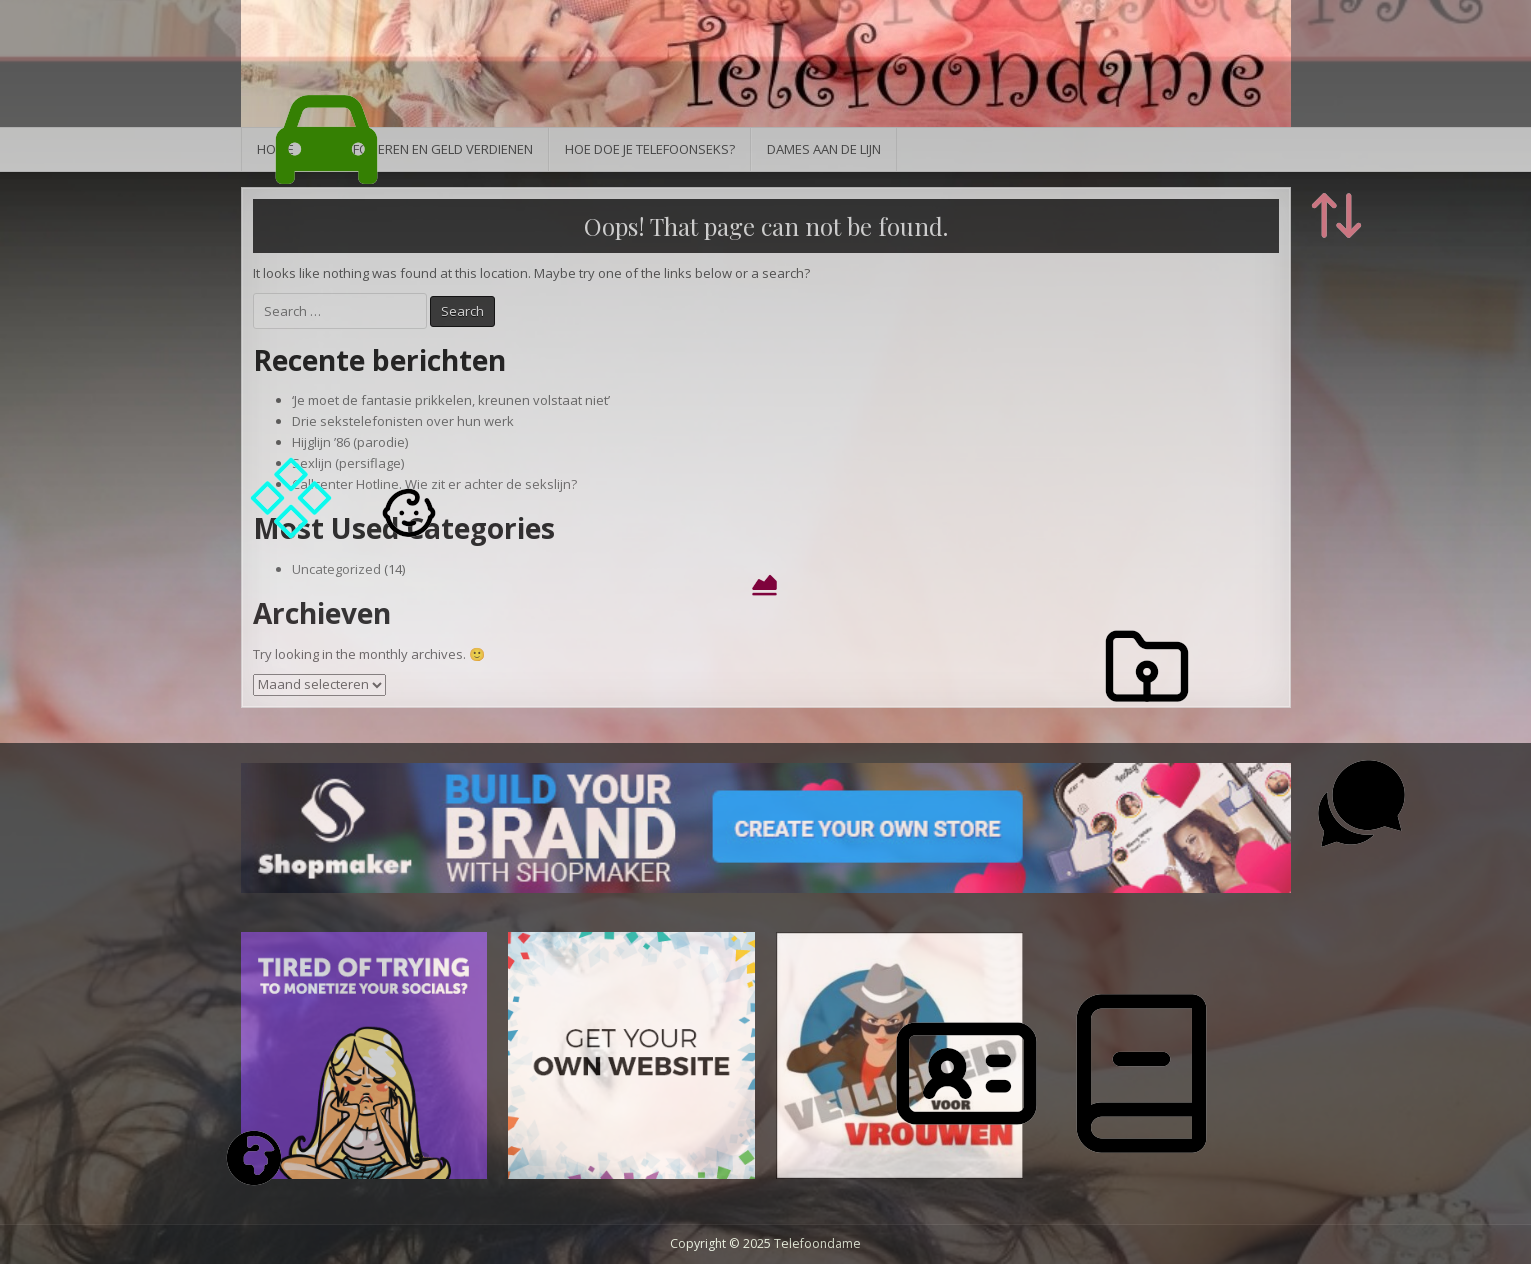 This screenshot has height=1264, width=1531. I want to click on select africa region or language, so click(254, 1158).